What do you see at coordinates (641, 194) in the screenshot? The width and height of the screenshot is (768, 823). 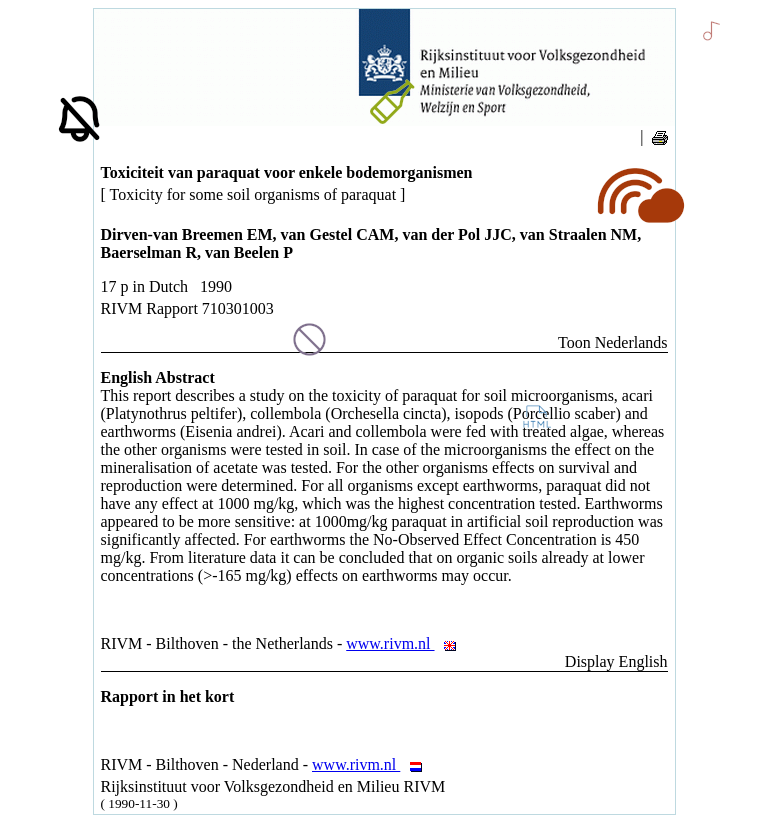 I see `view weather forecast` at bounding box center [641, 194].